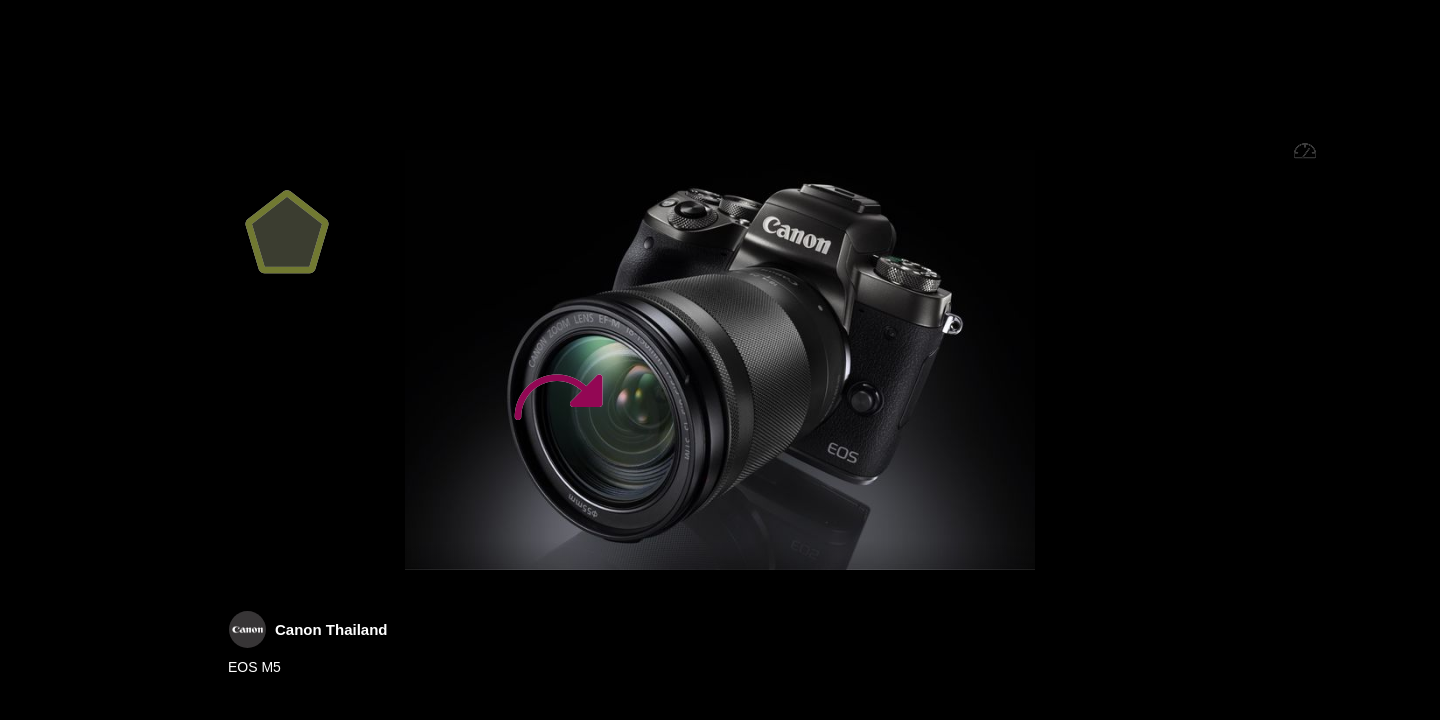  What do you see at coordinates (1305, 152) in the screenshot?
I see `view performance or speed metrics` at bounding box center [1305, 152].